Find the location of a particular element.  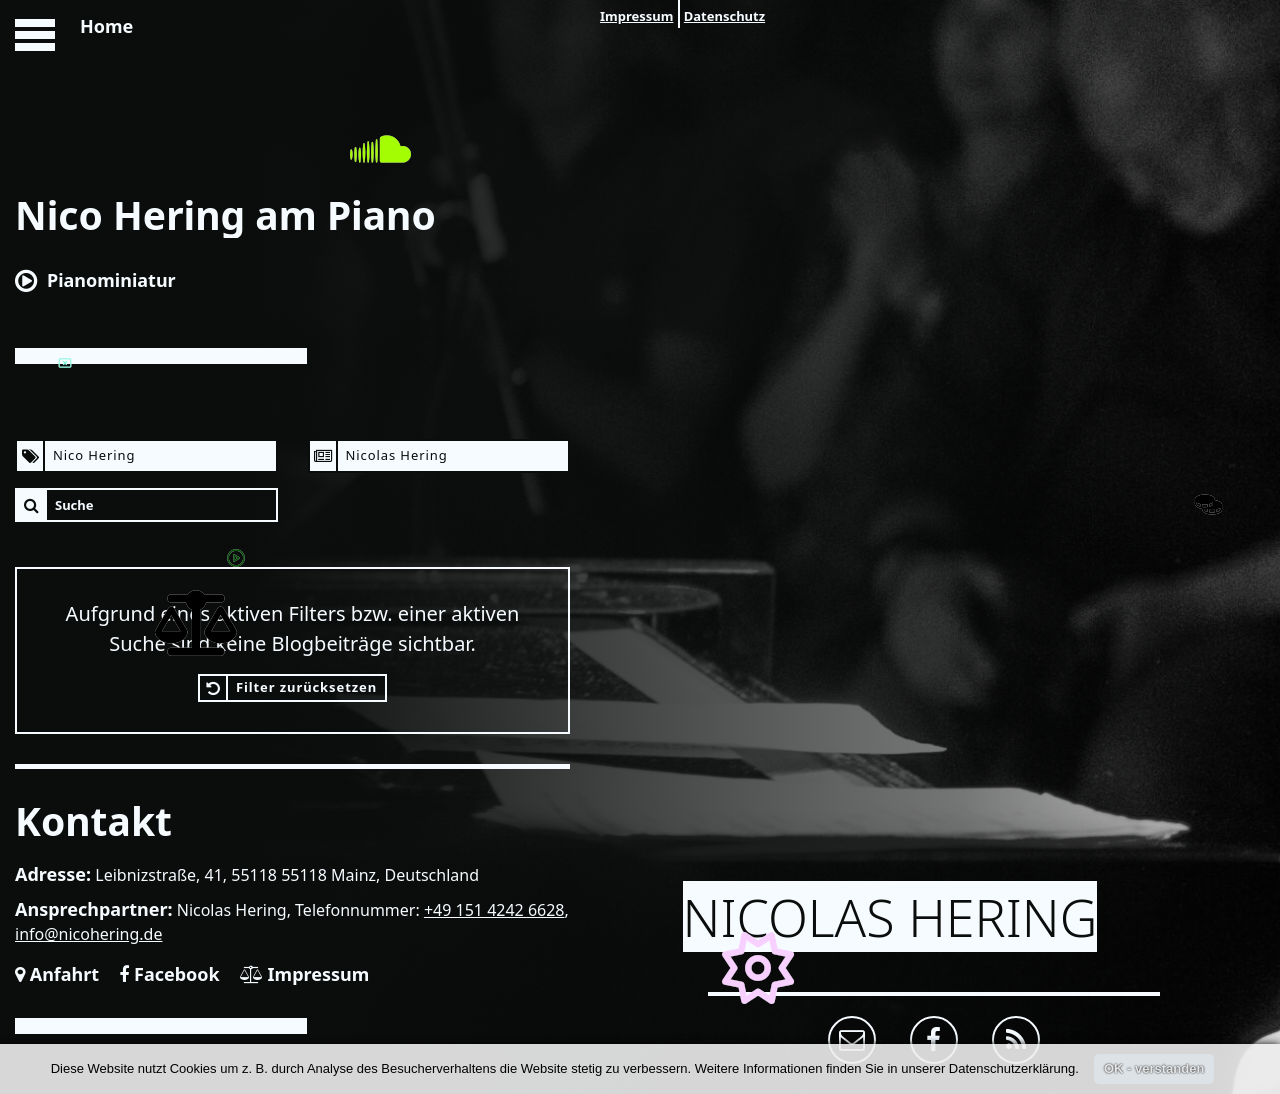

open soundcloud app is located at coordinates (380, 150).